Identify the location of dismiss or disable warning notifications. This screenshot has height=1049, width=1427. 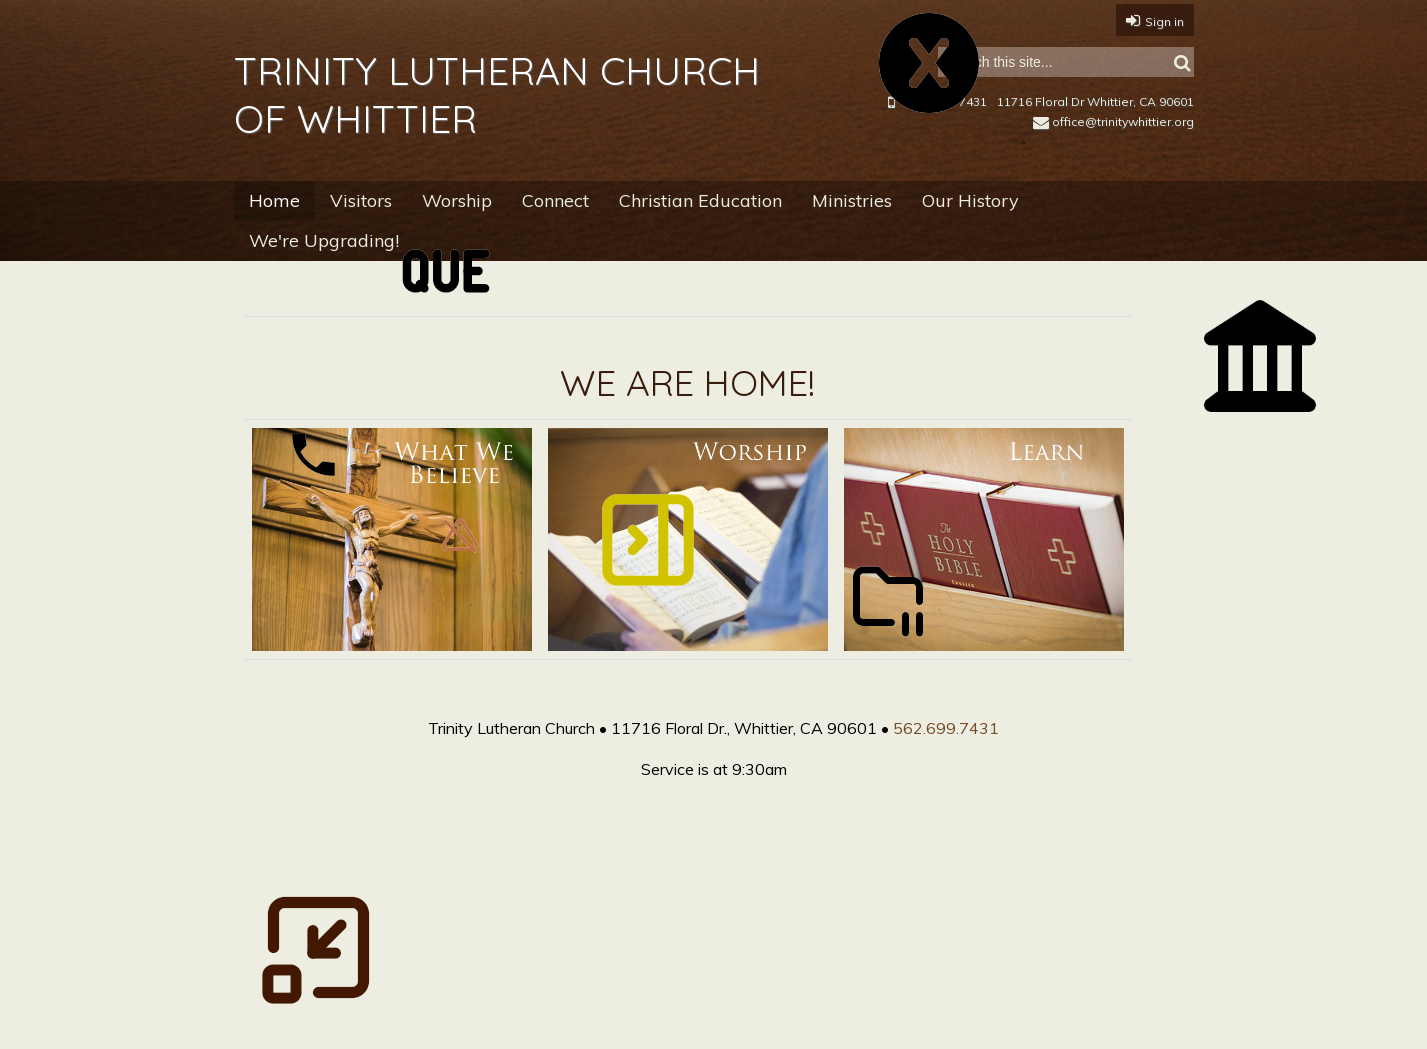
(460, 536).